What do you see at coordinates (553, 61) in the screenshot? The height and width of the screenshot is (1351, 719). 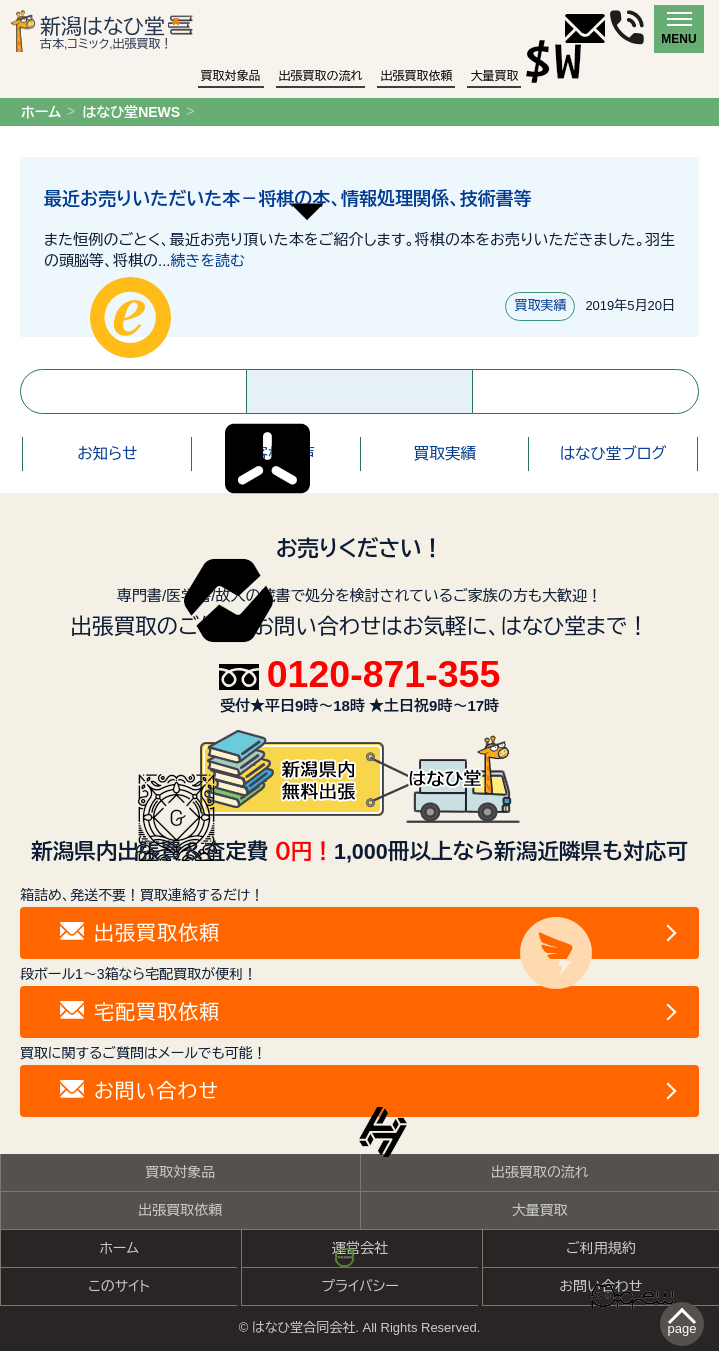 I see `open wezterm terminal application` at bounding box center [553, 61].